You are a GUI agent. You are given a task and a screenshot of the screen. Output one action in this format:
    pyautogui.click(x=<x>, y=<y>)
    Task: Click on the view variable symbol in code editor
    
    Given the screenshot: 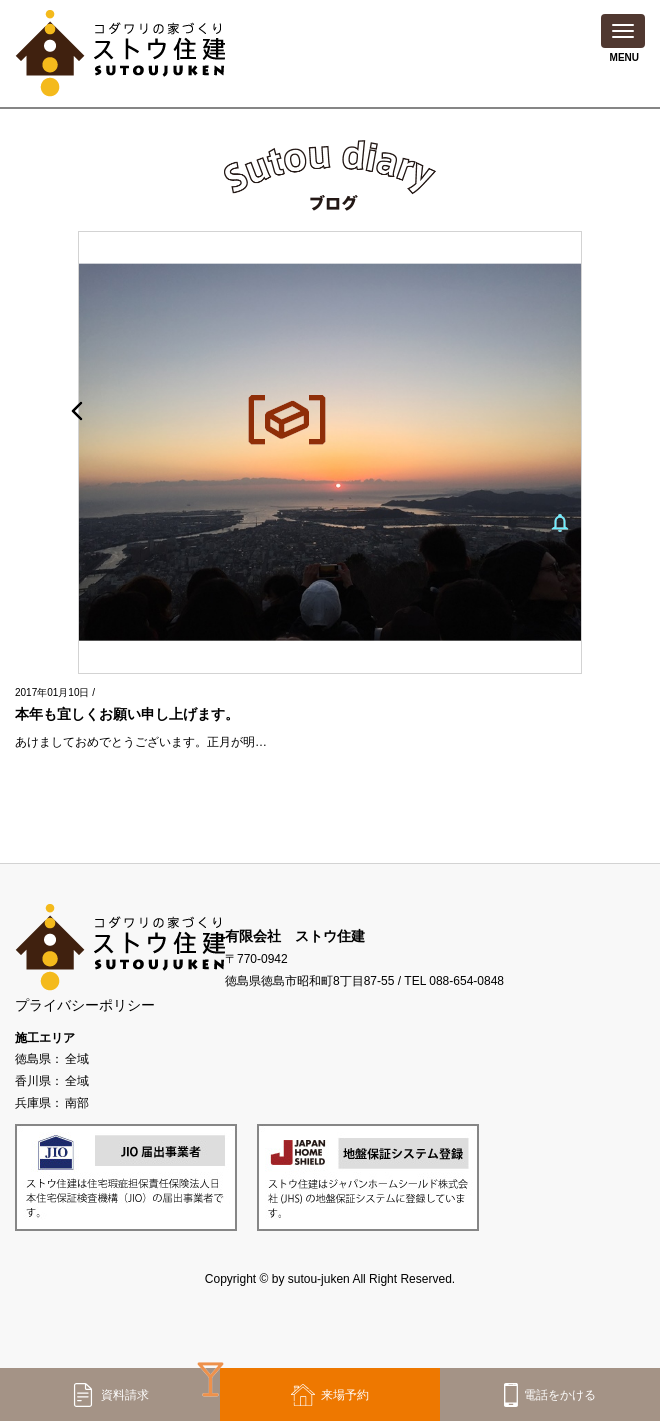 What is the action you would take?
    pyautogui.click(x=287, y=417)
    